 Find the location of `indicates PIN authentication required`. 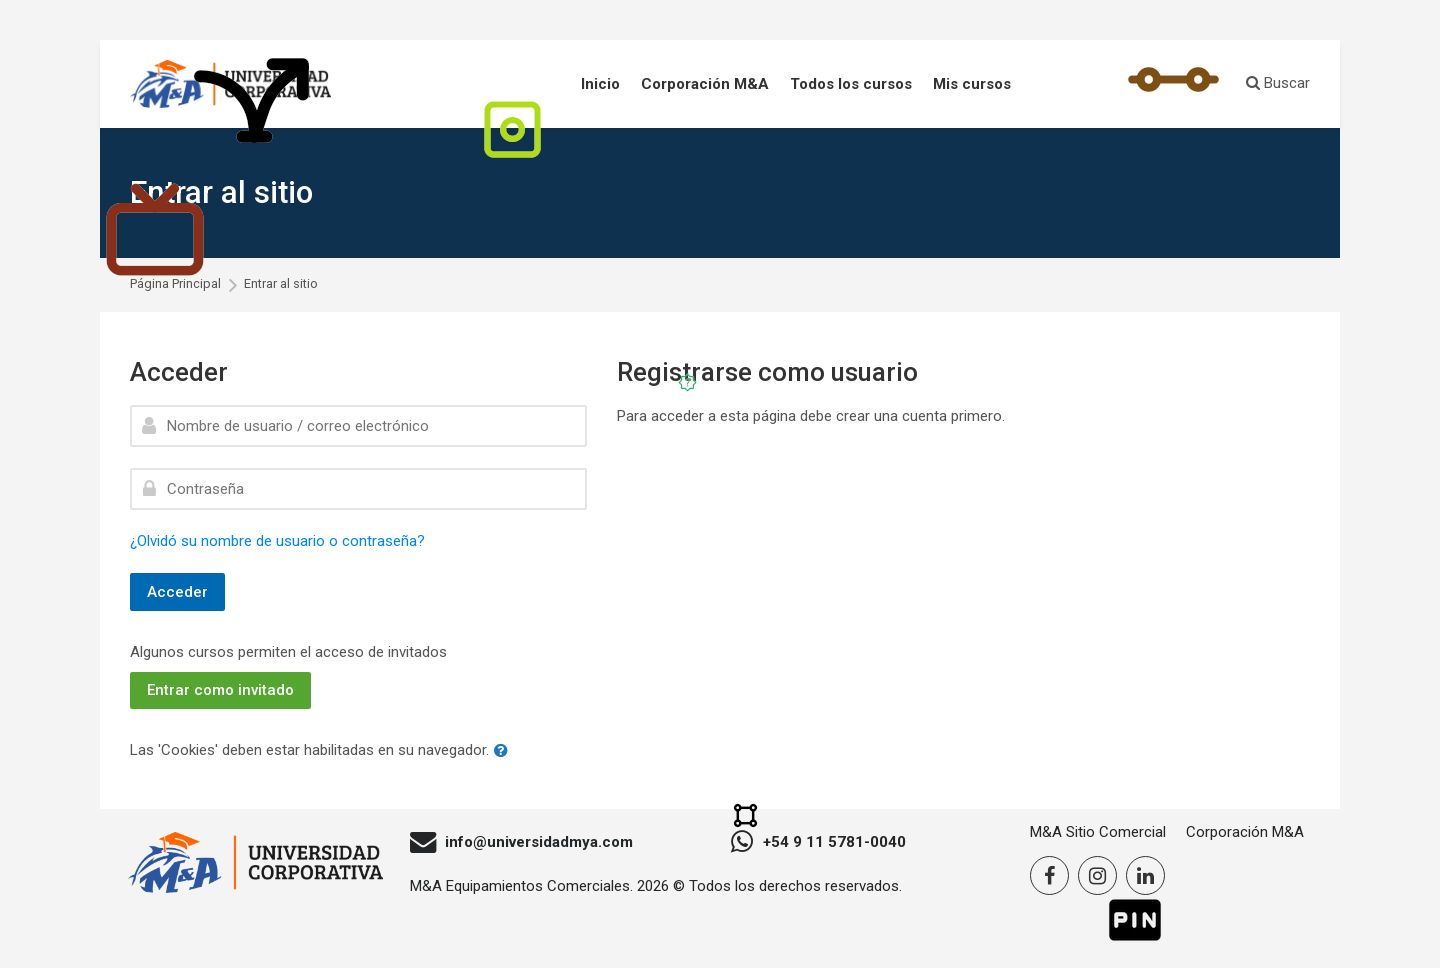

indicates PIN authentication required is located at coordinates (1135, 920).